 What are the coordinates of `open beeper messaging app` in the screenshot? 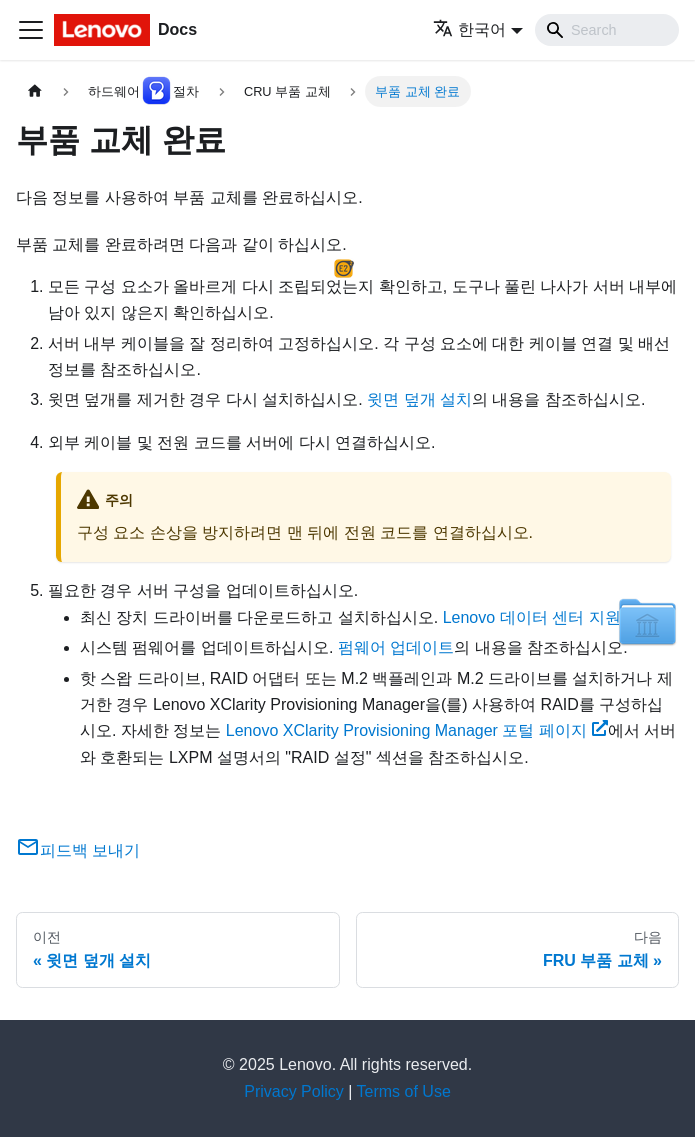 It's located at (156, 90).